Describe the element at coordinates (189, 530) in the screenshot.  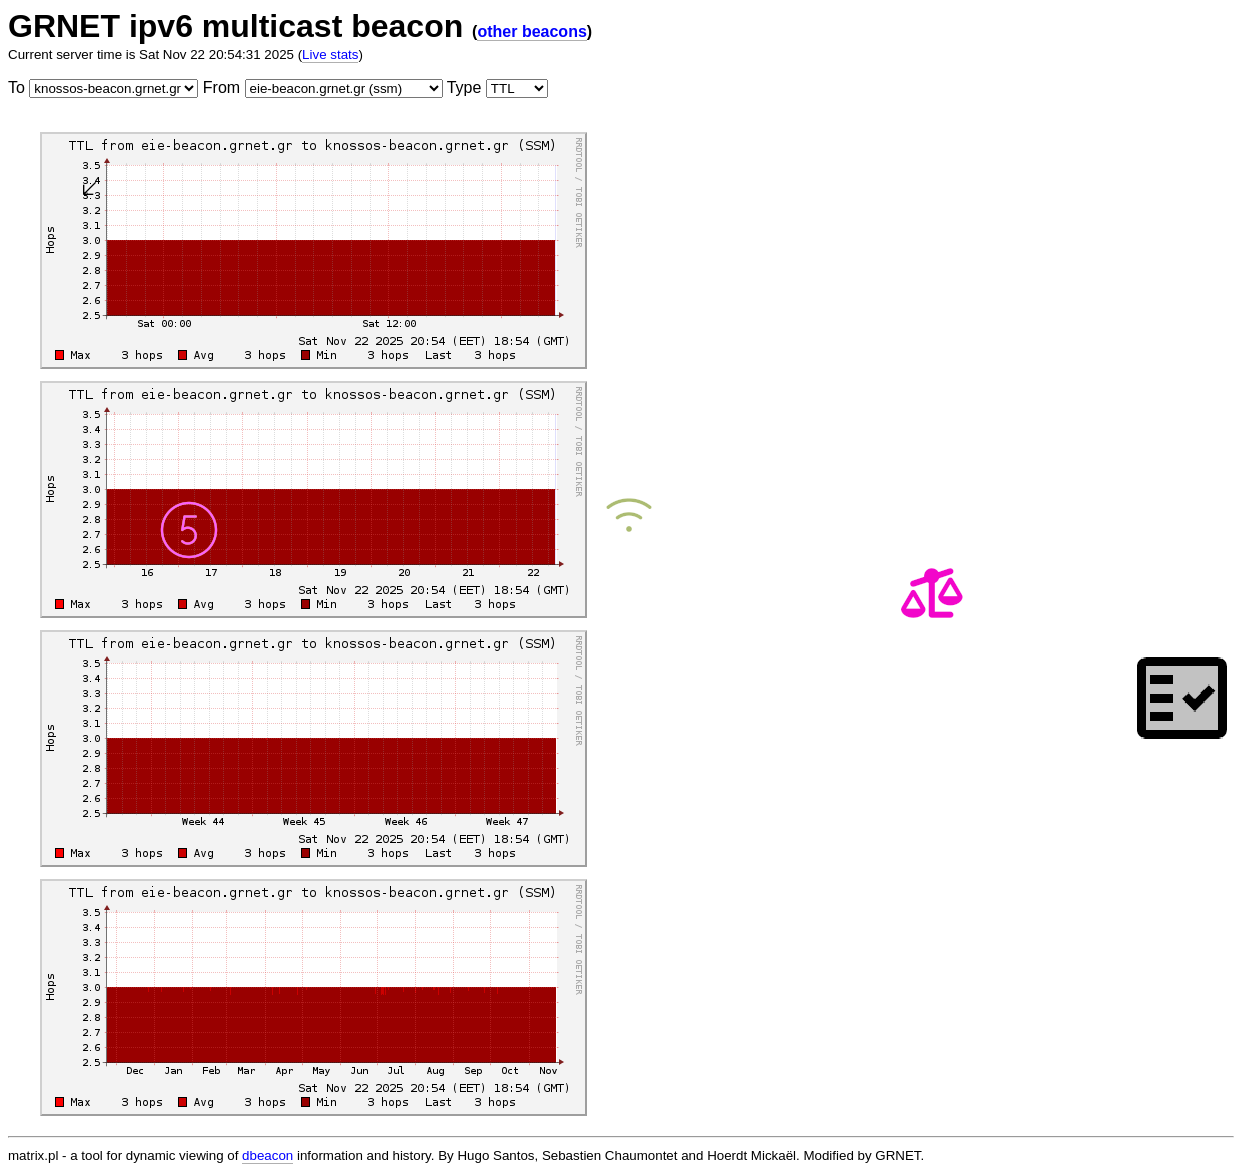
I see `indicates step 5 in a multi-step process` at that location.